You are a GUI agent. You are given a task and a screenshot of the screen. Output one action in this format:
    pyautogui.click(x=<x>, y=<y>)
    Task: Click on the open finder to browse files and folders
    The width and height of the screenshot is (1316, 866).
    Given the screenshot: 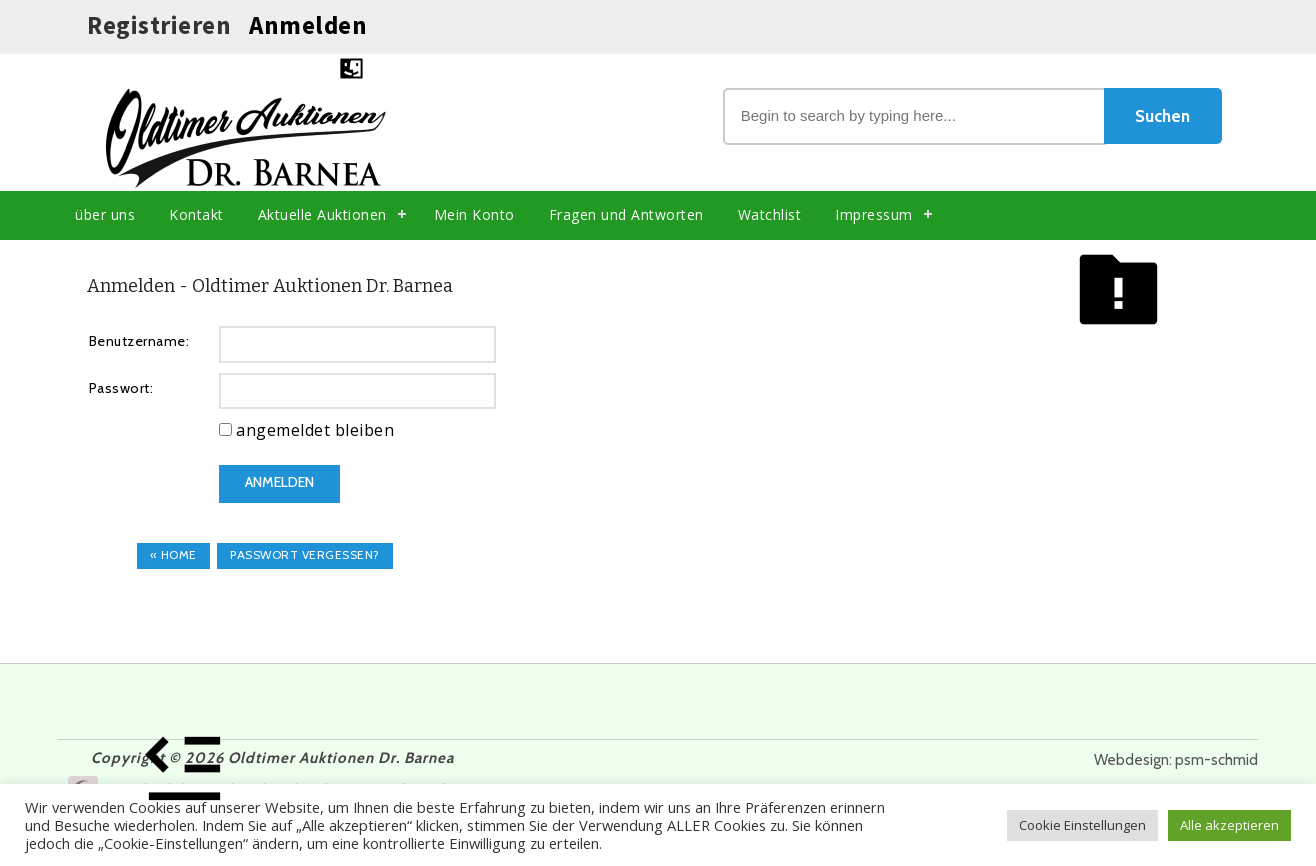 What is the action you would take?
    pyautogui.click(x=351, y=68)
    